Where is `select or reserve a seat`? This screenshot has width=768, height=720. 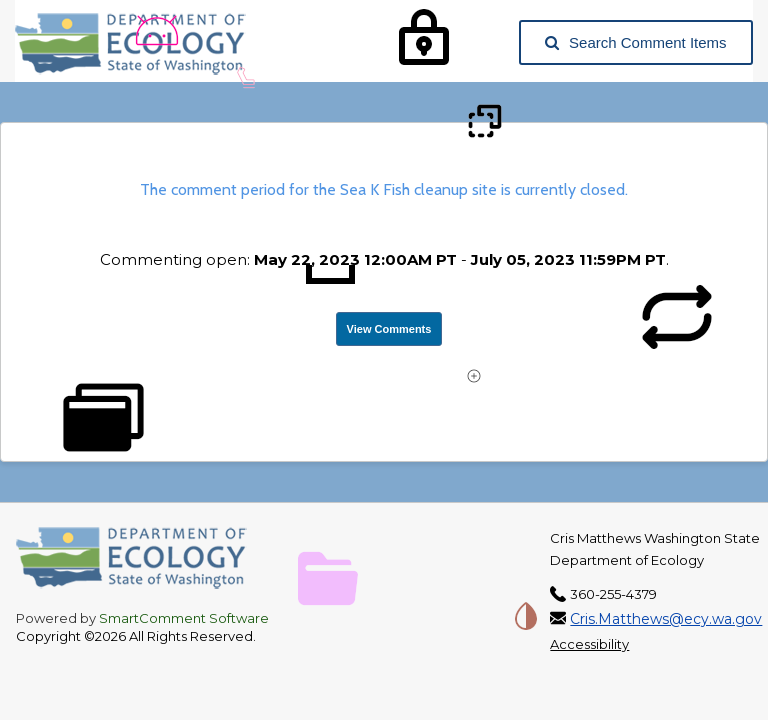
select or reserve a seat is located at coordinates (245, 77).